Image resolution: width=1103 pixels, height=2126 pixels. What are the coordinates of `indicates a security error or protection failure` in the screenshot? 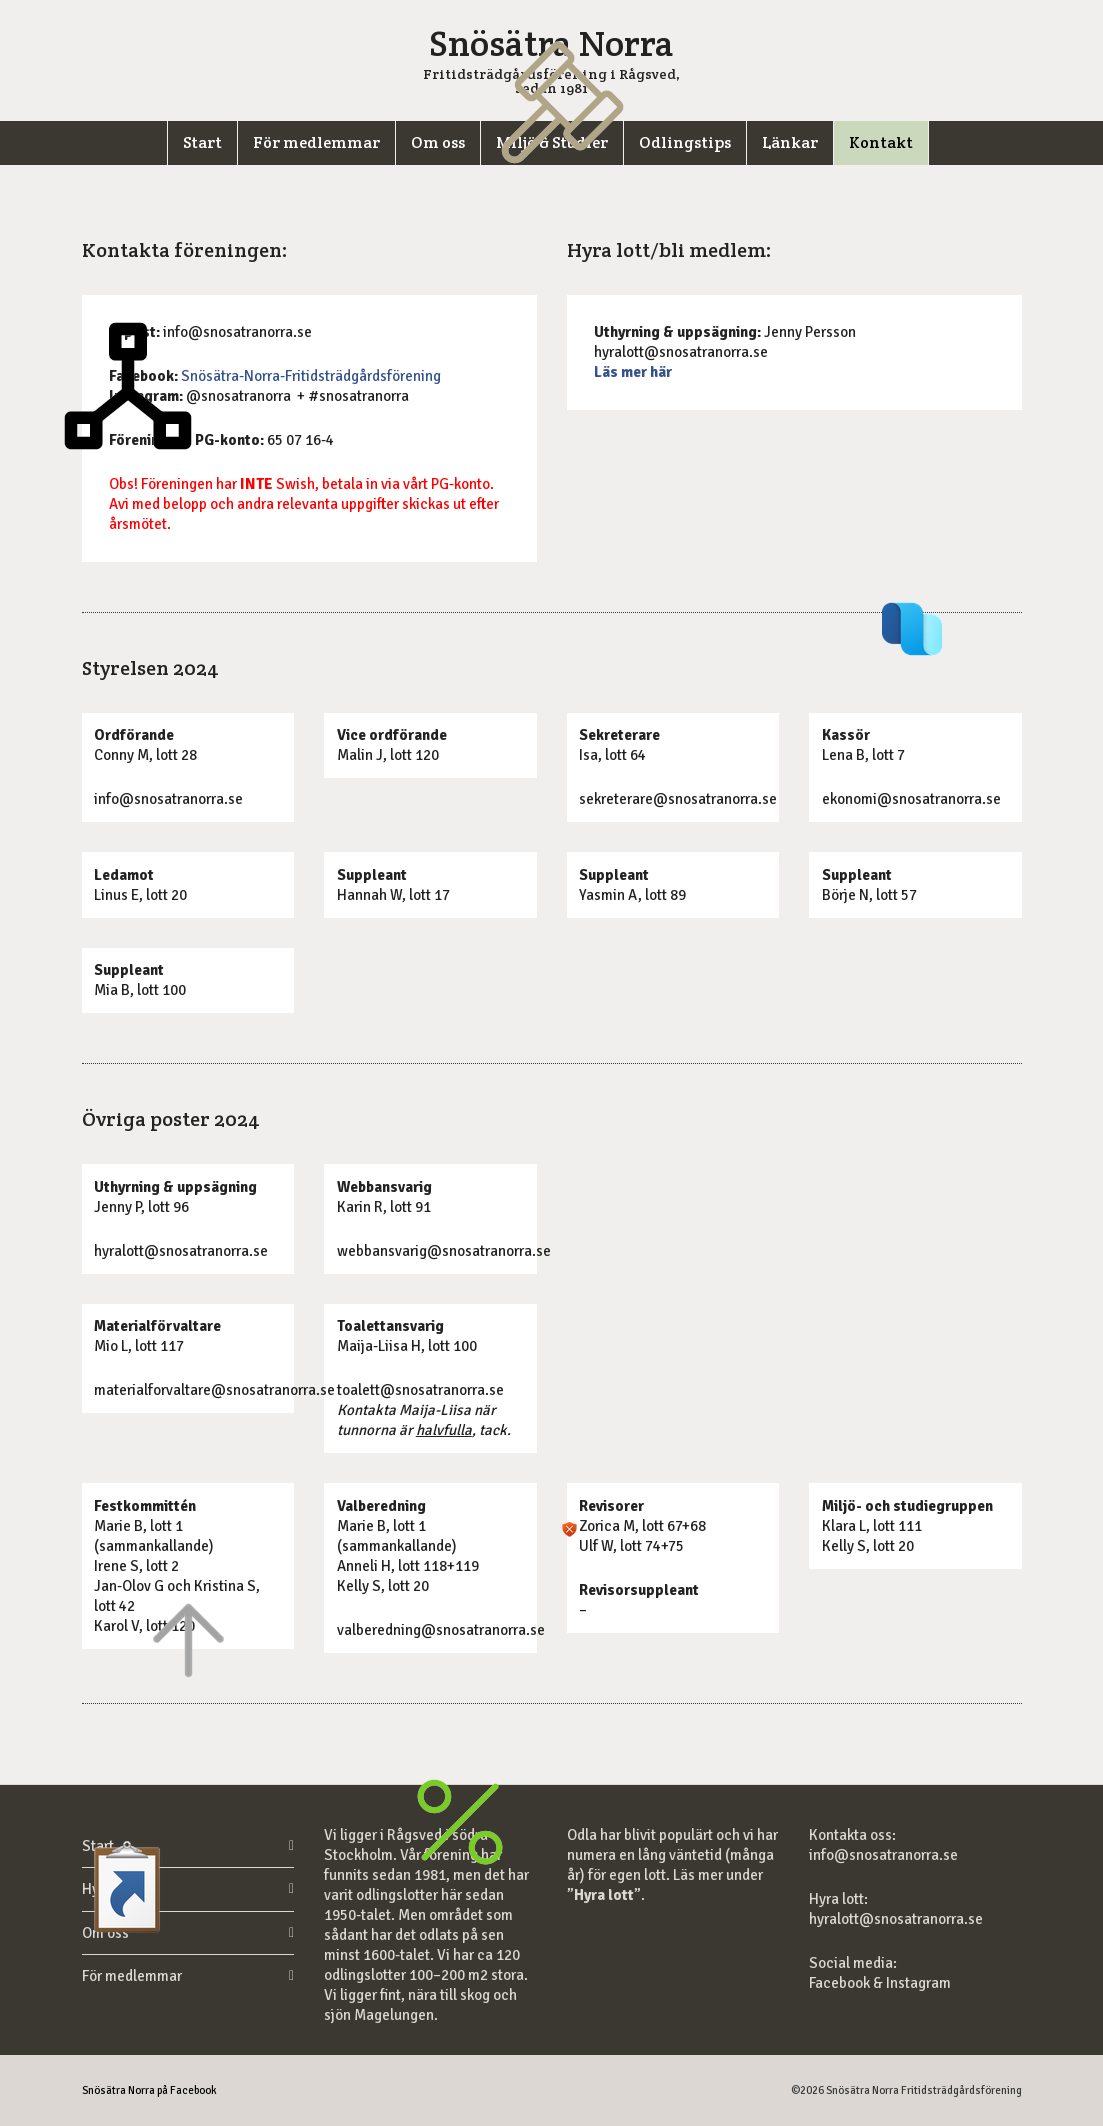 It's located at (569, 1529).